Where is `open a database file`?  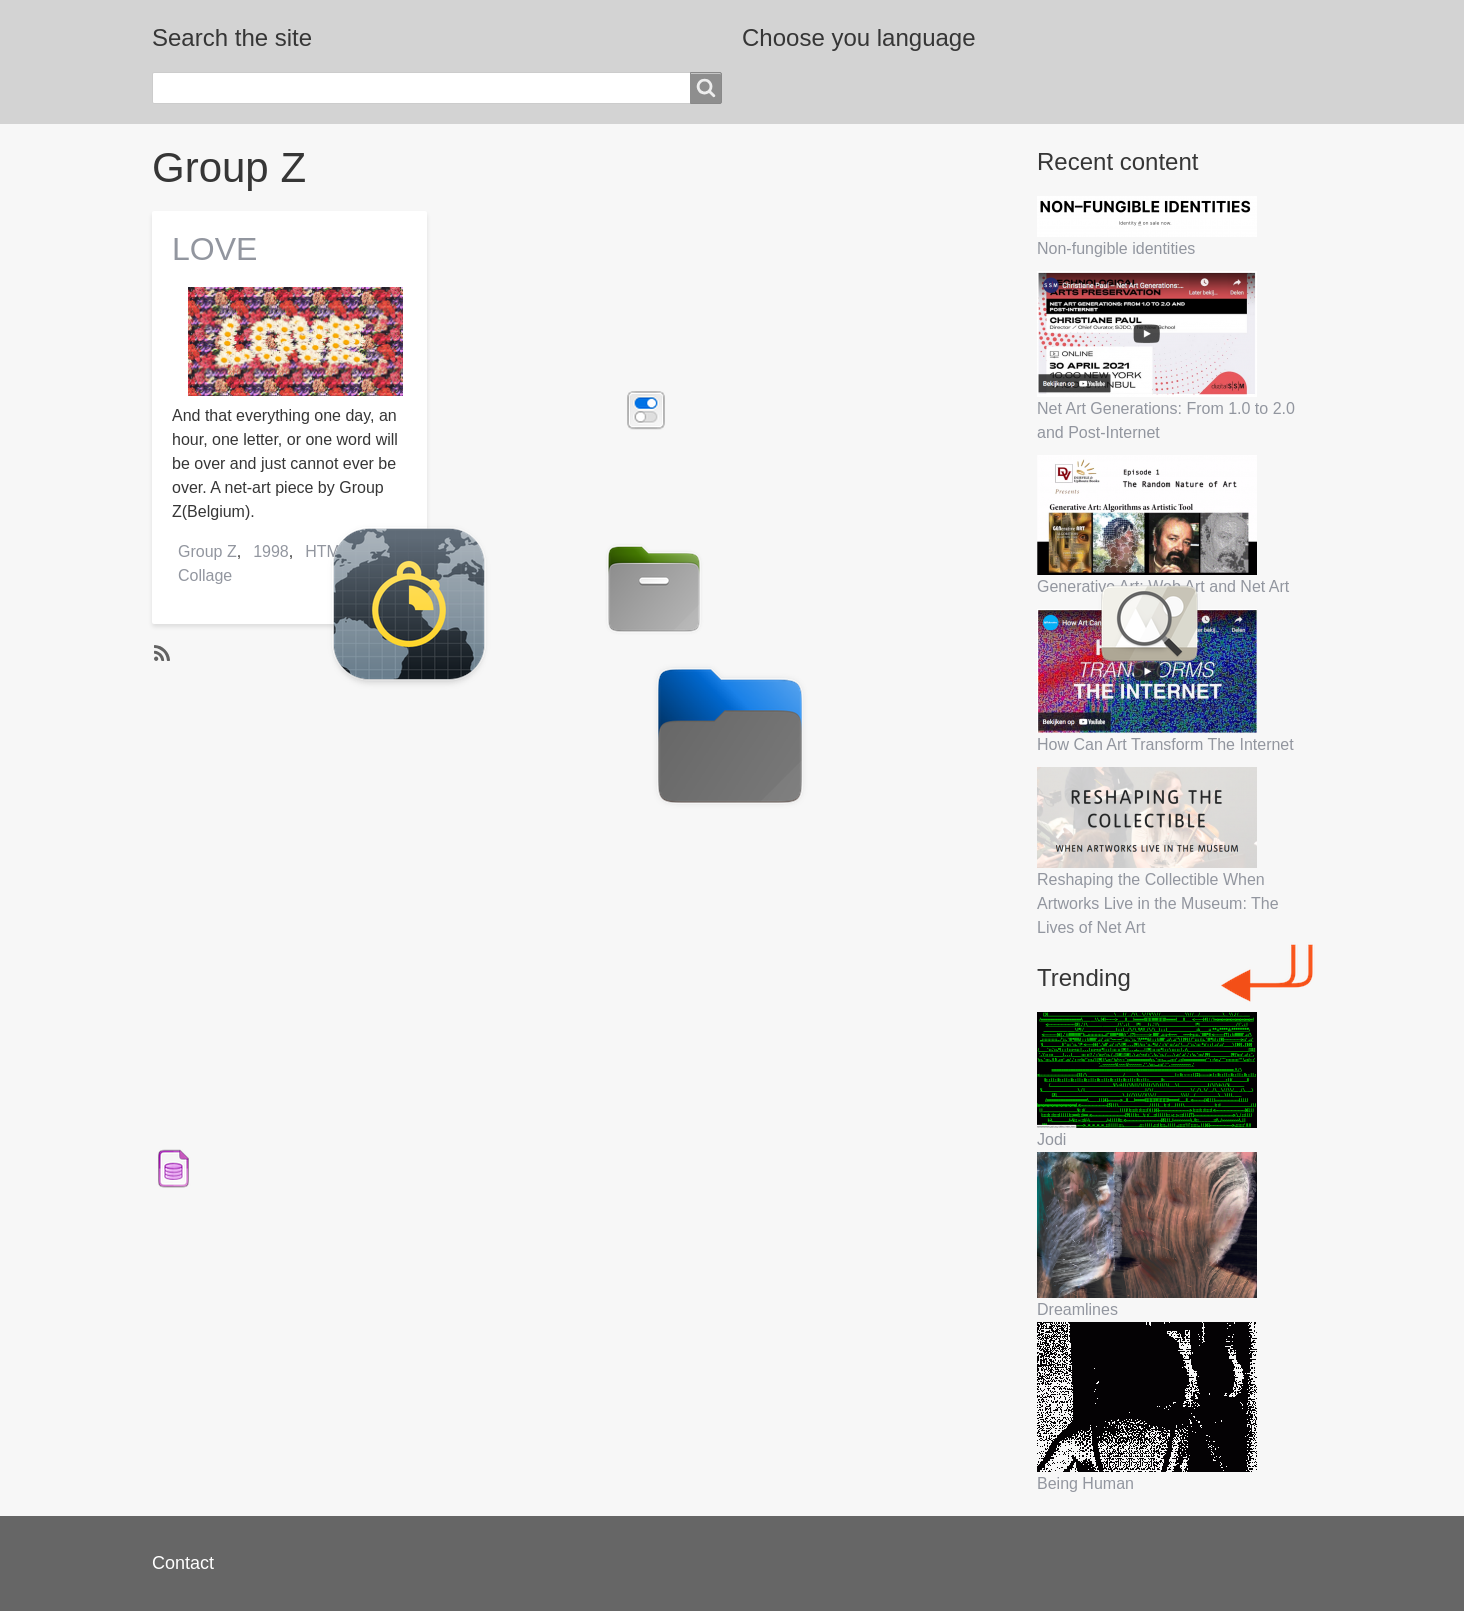 open a database file is located at coordinates (173, 1168).